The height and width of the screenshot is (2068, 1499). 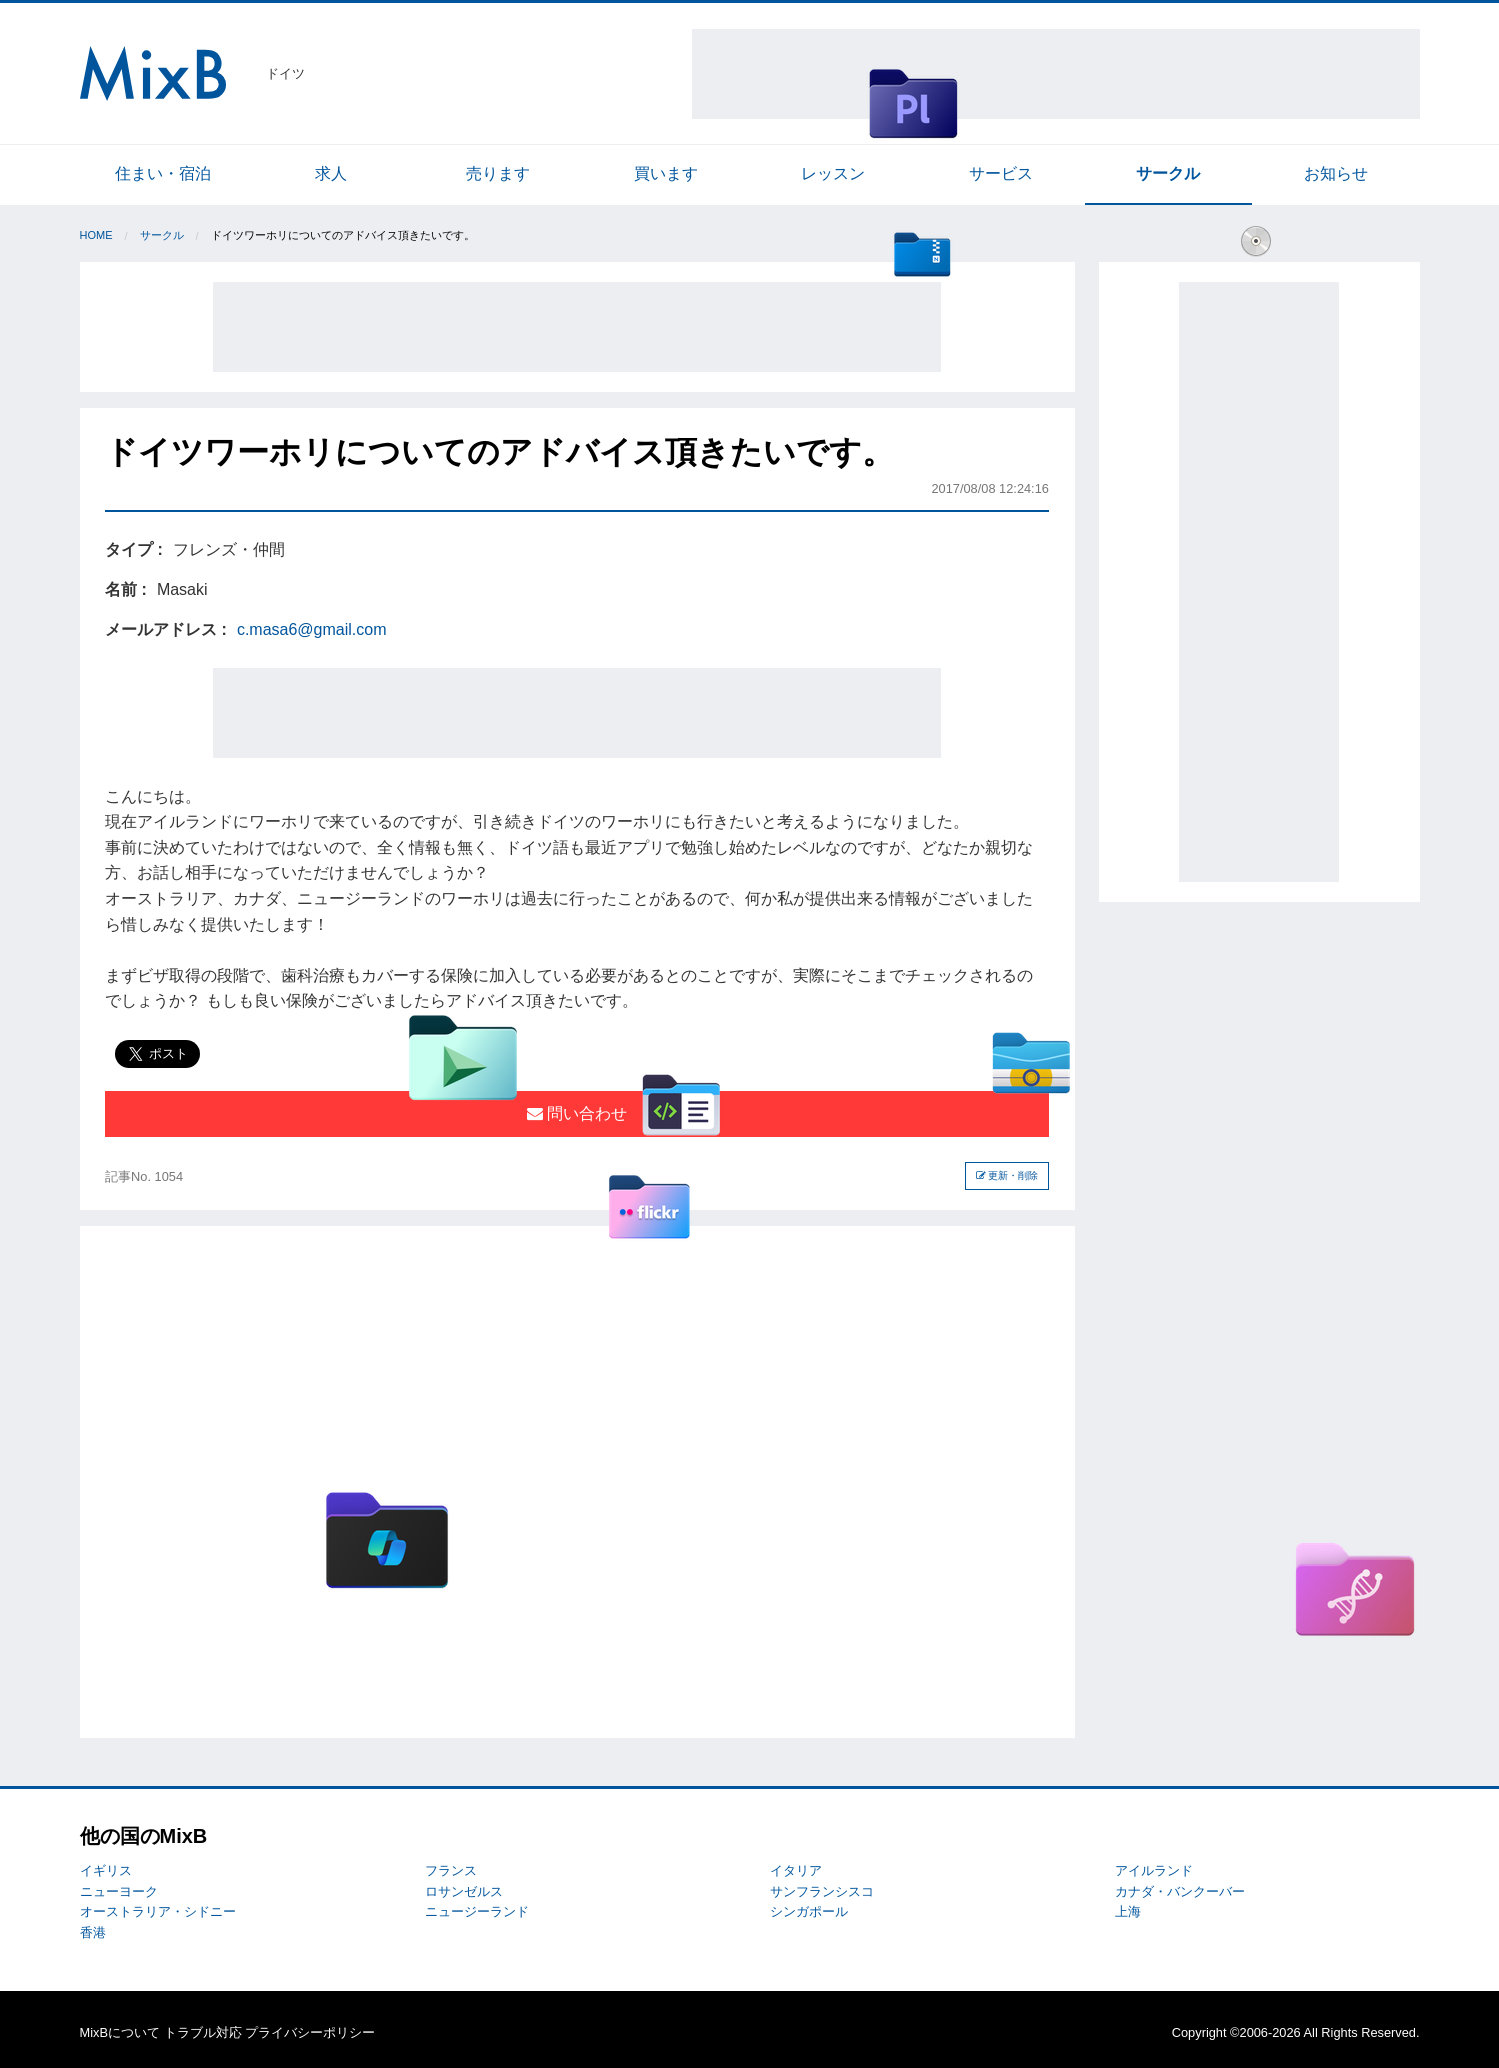 What do you see at coordinates (462, 1060) in the screenshot?
I see `open internet download manager folder` at bounding box center [462, 1060].